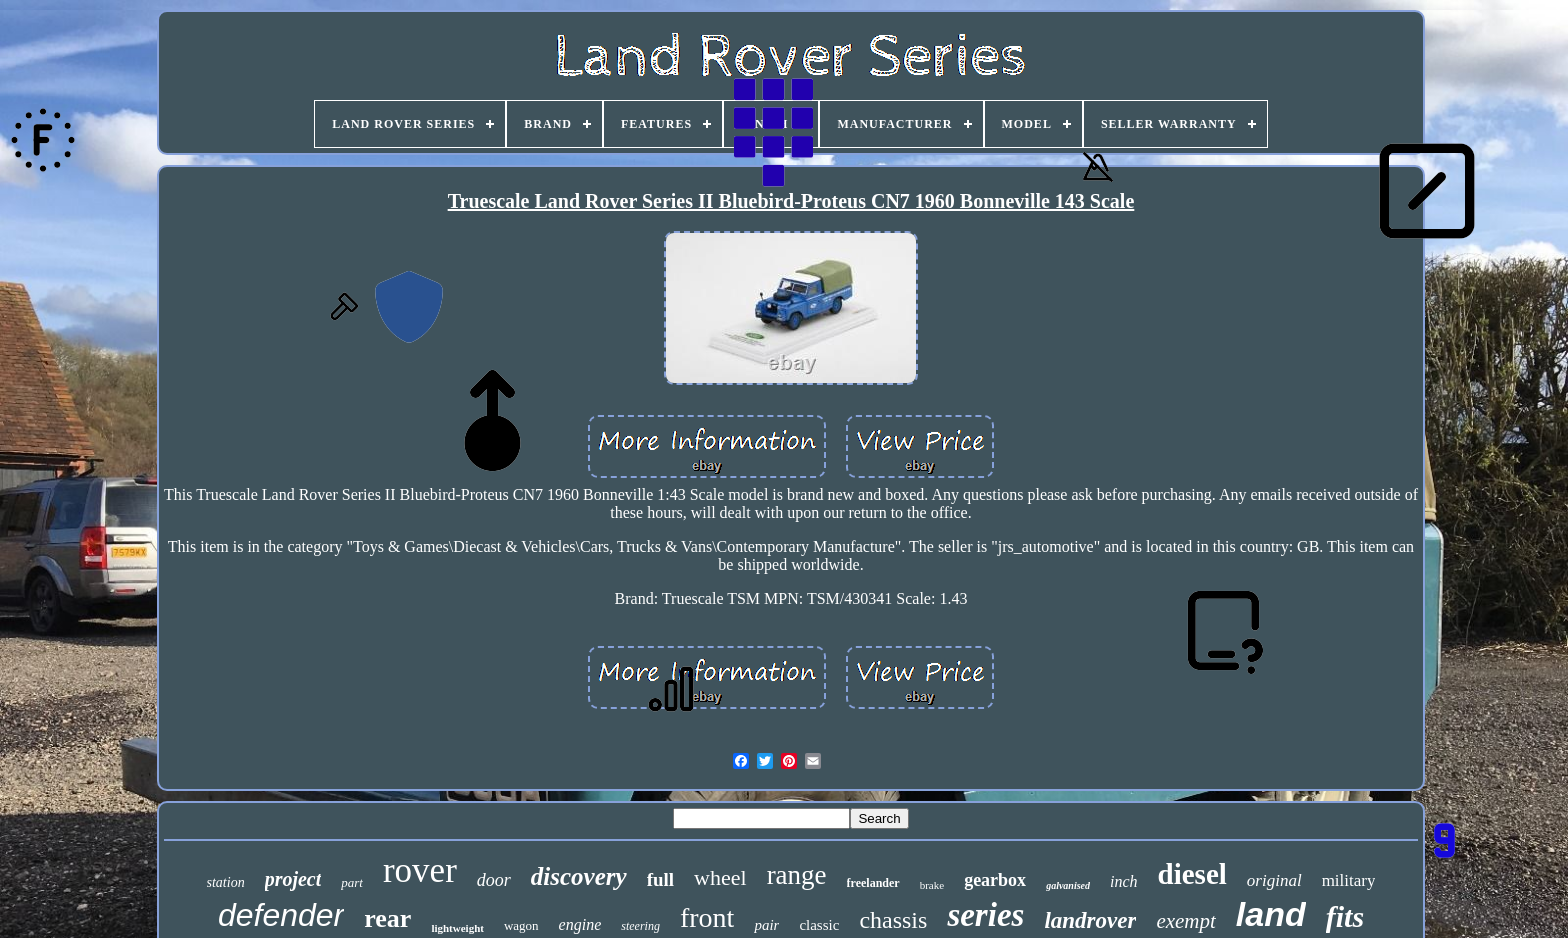 This screenshot has width=1568, height=938. I want to click on indicates a draft or pending Facebook connection, so click(43, 140).